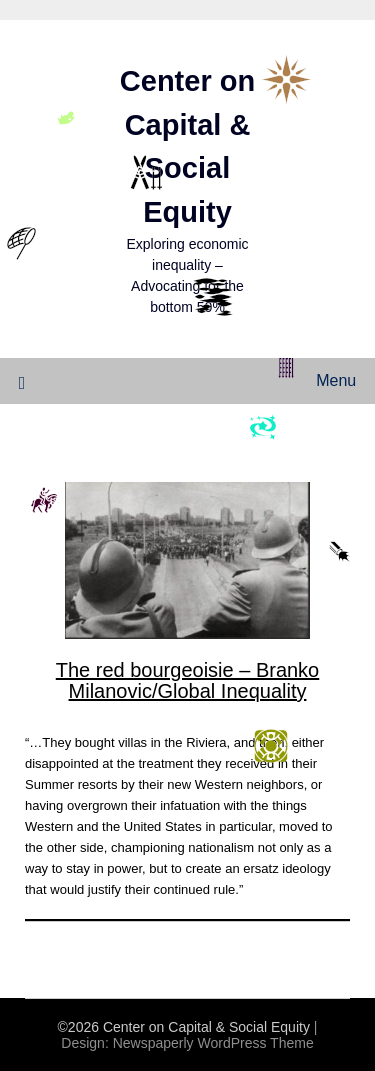  I want to click on select South Africa as your region, so click(66, 118).